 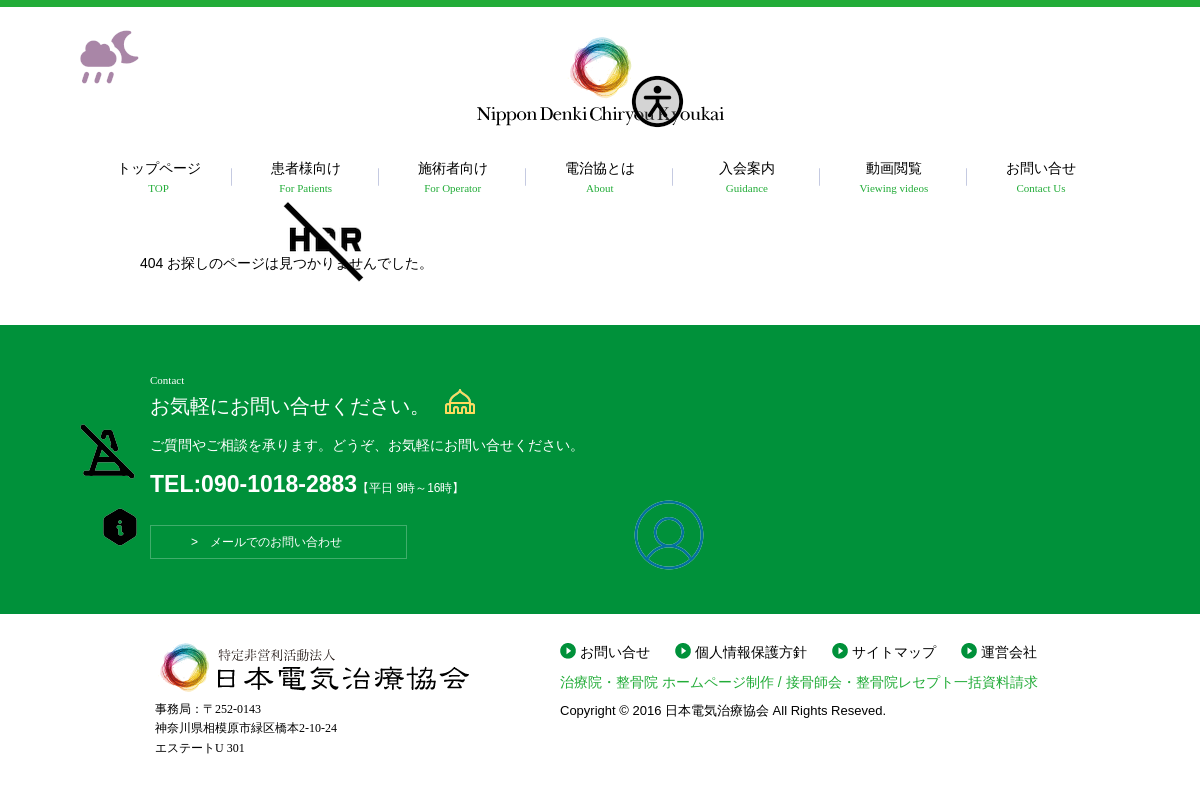 I want to click on disable HDR mode in camera settings, so click(x=325, y=239).